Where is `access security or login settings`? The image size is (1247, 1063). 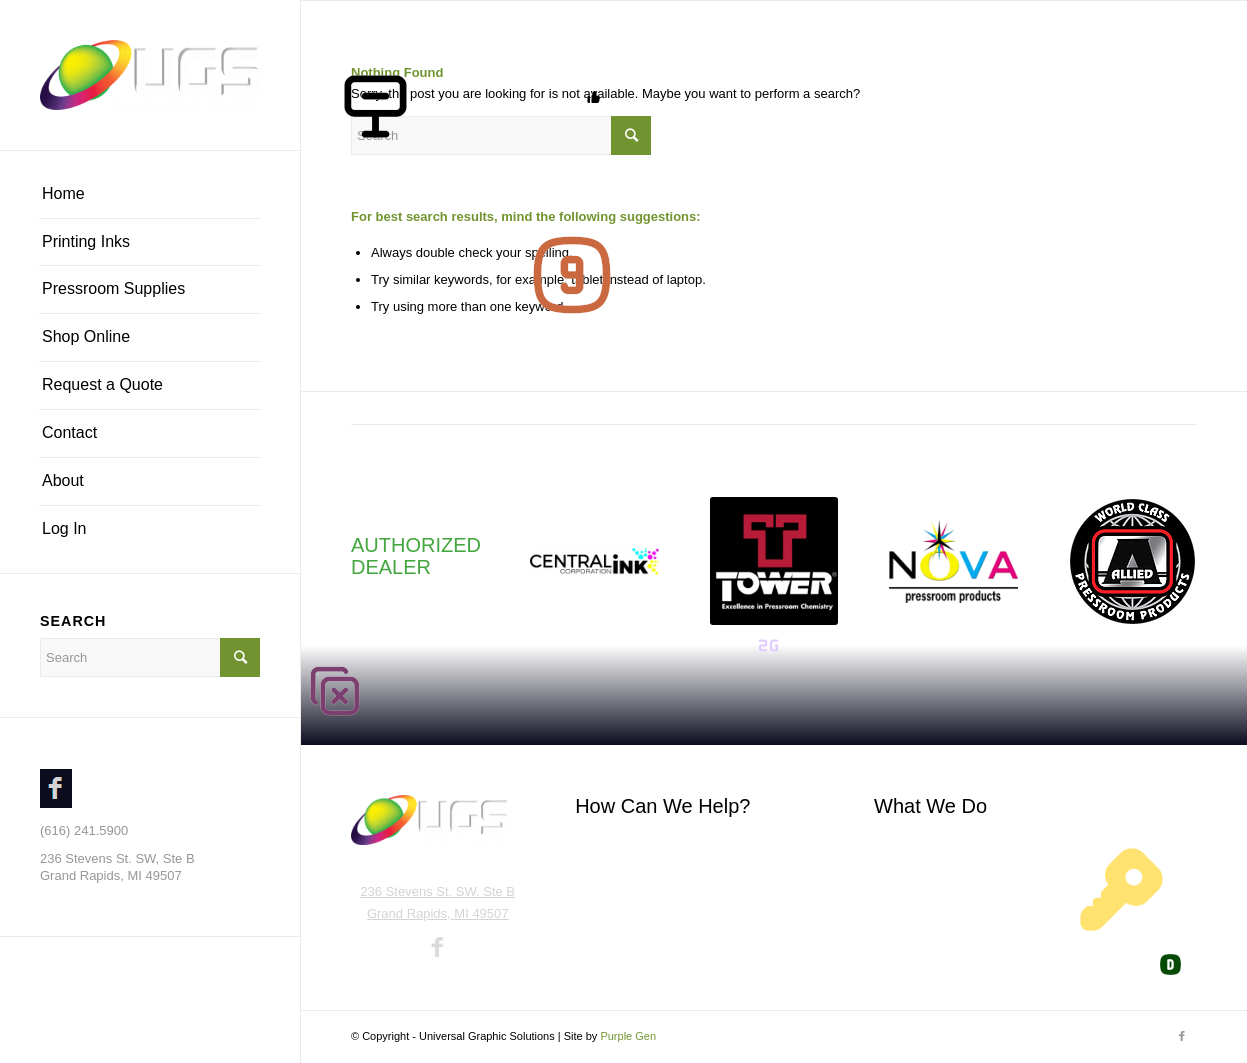 access security or login settings is located at coordinates (1121, 889).